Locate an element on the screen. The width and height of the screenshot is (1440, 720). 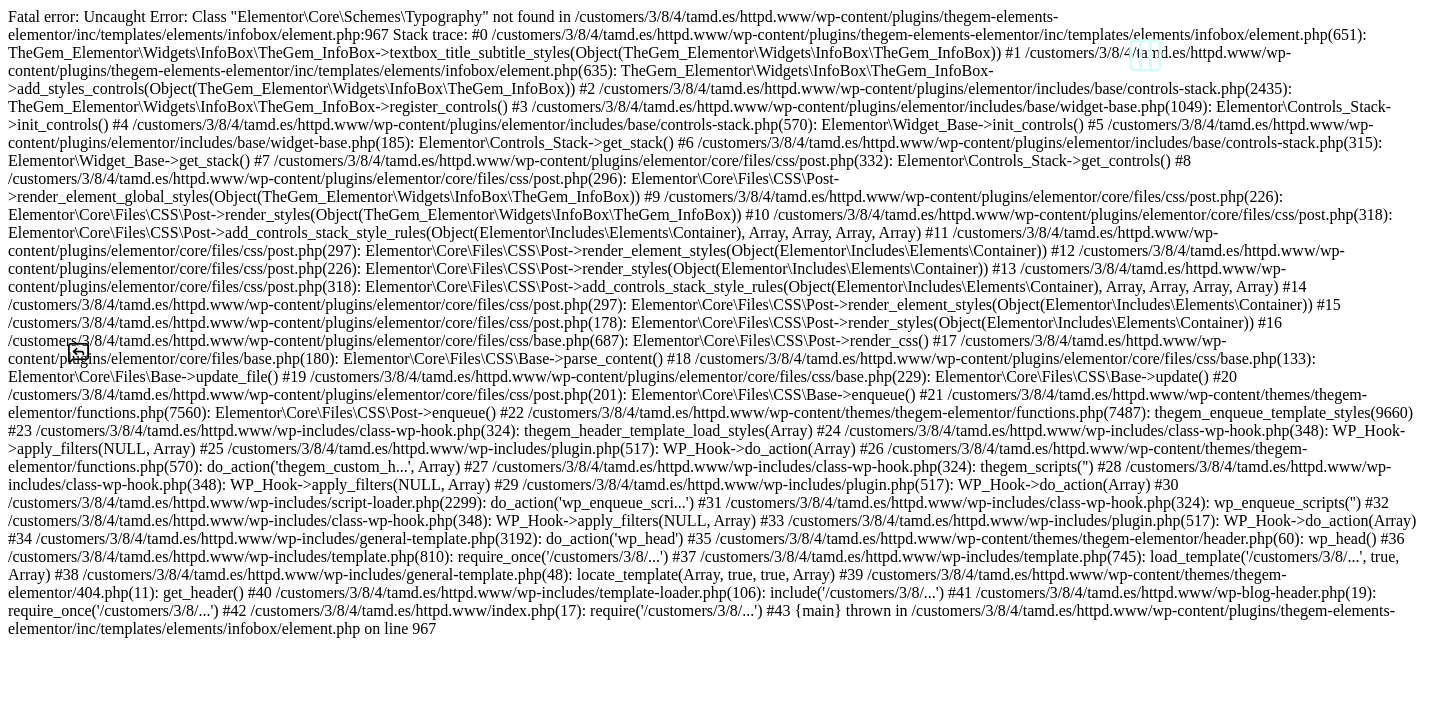
switch to three-column layout is located at coordinates (1145, 55).